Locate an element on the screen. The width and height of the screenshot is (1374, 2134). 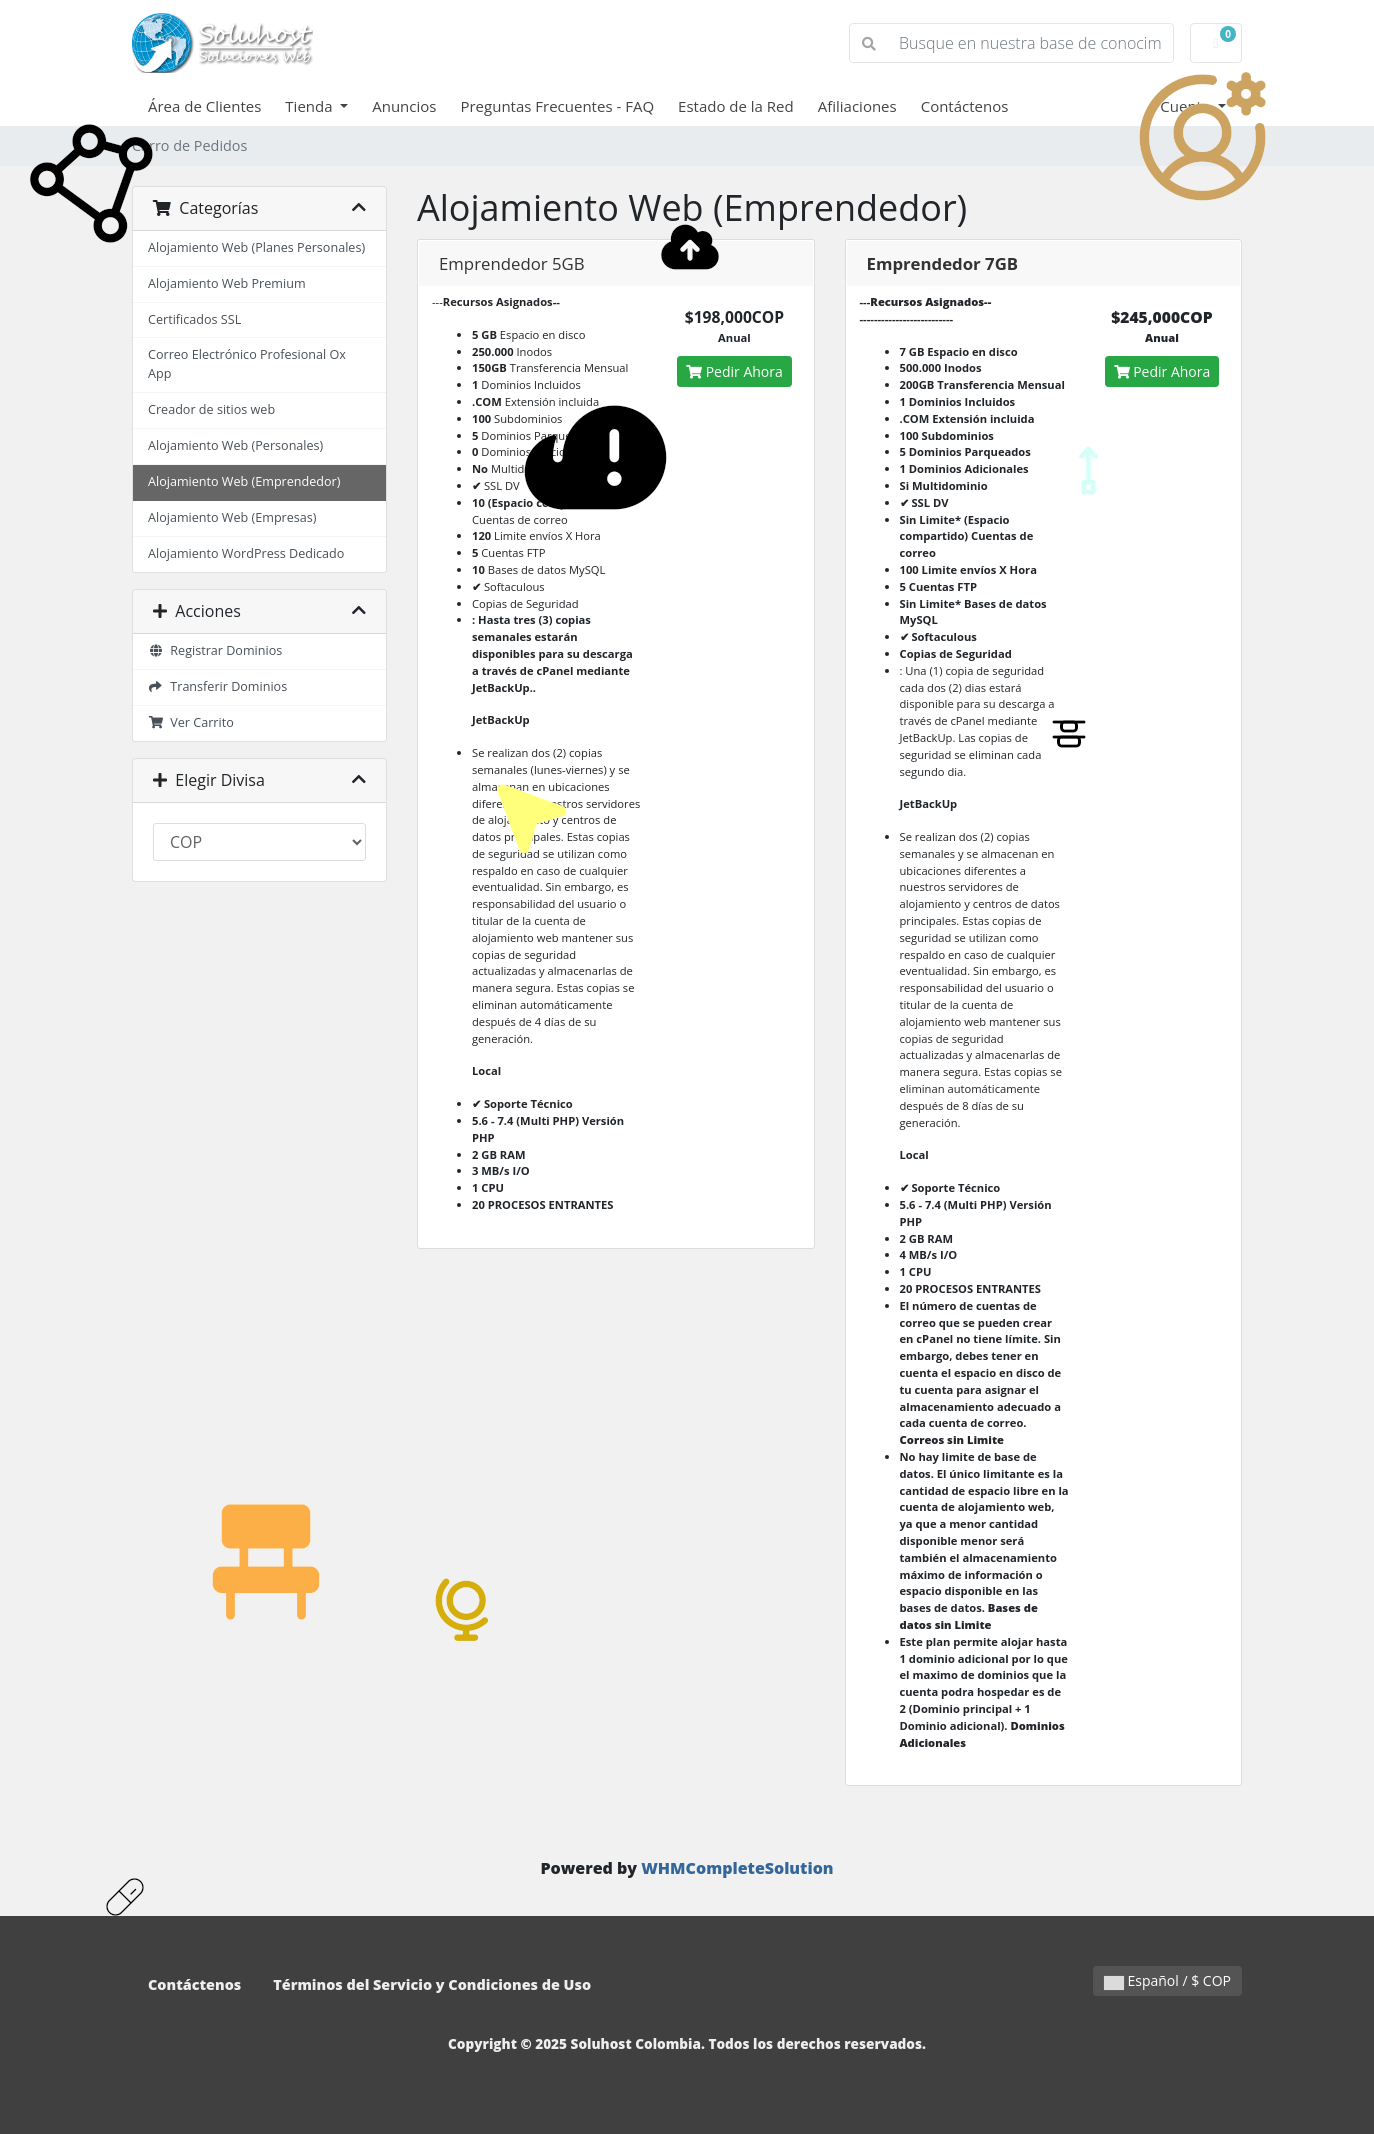
access medication reminders or health tracking is located at coordinates (125, 1897).